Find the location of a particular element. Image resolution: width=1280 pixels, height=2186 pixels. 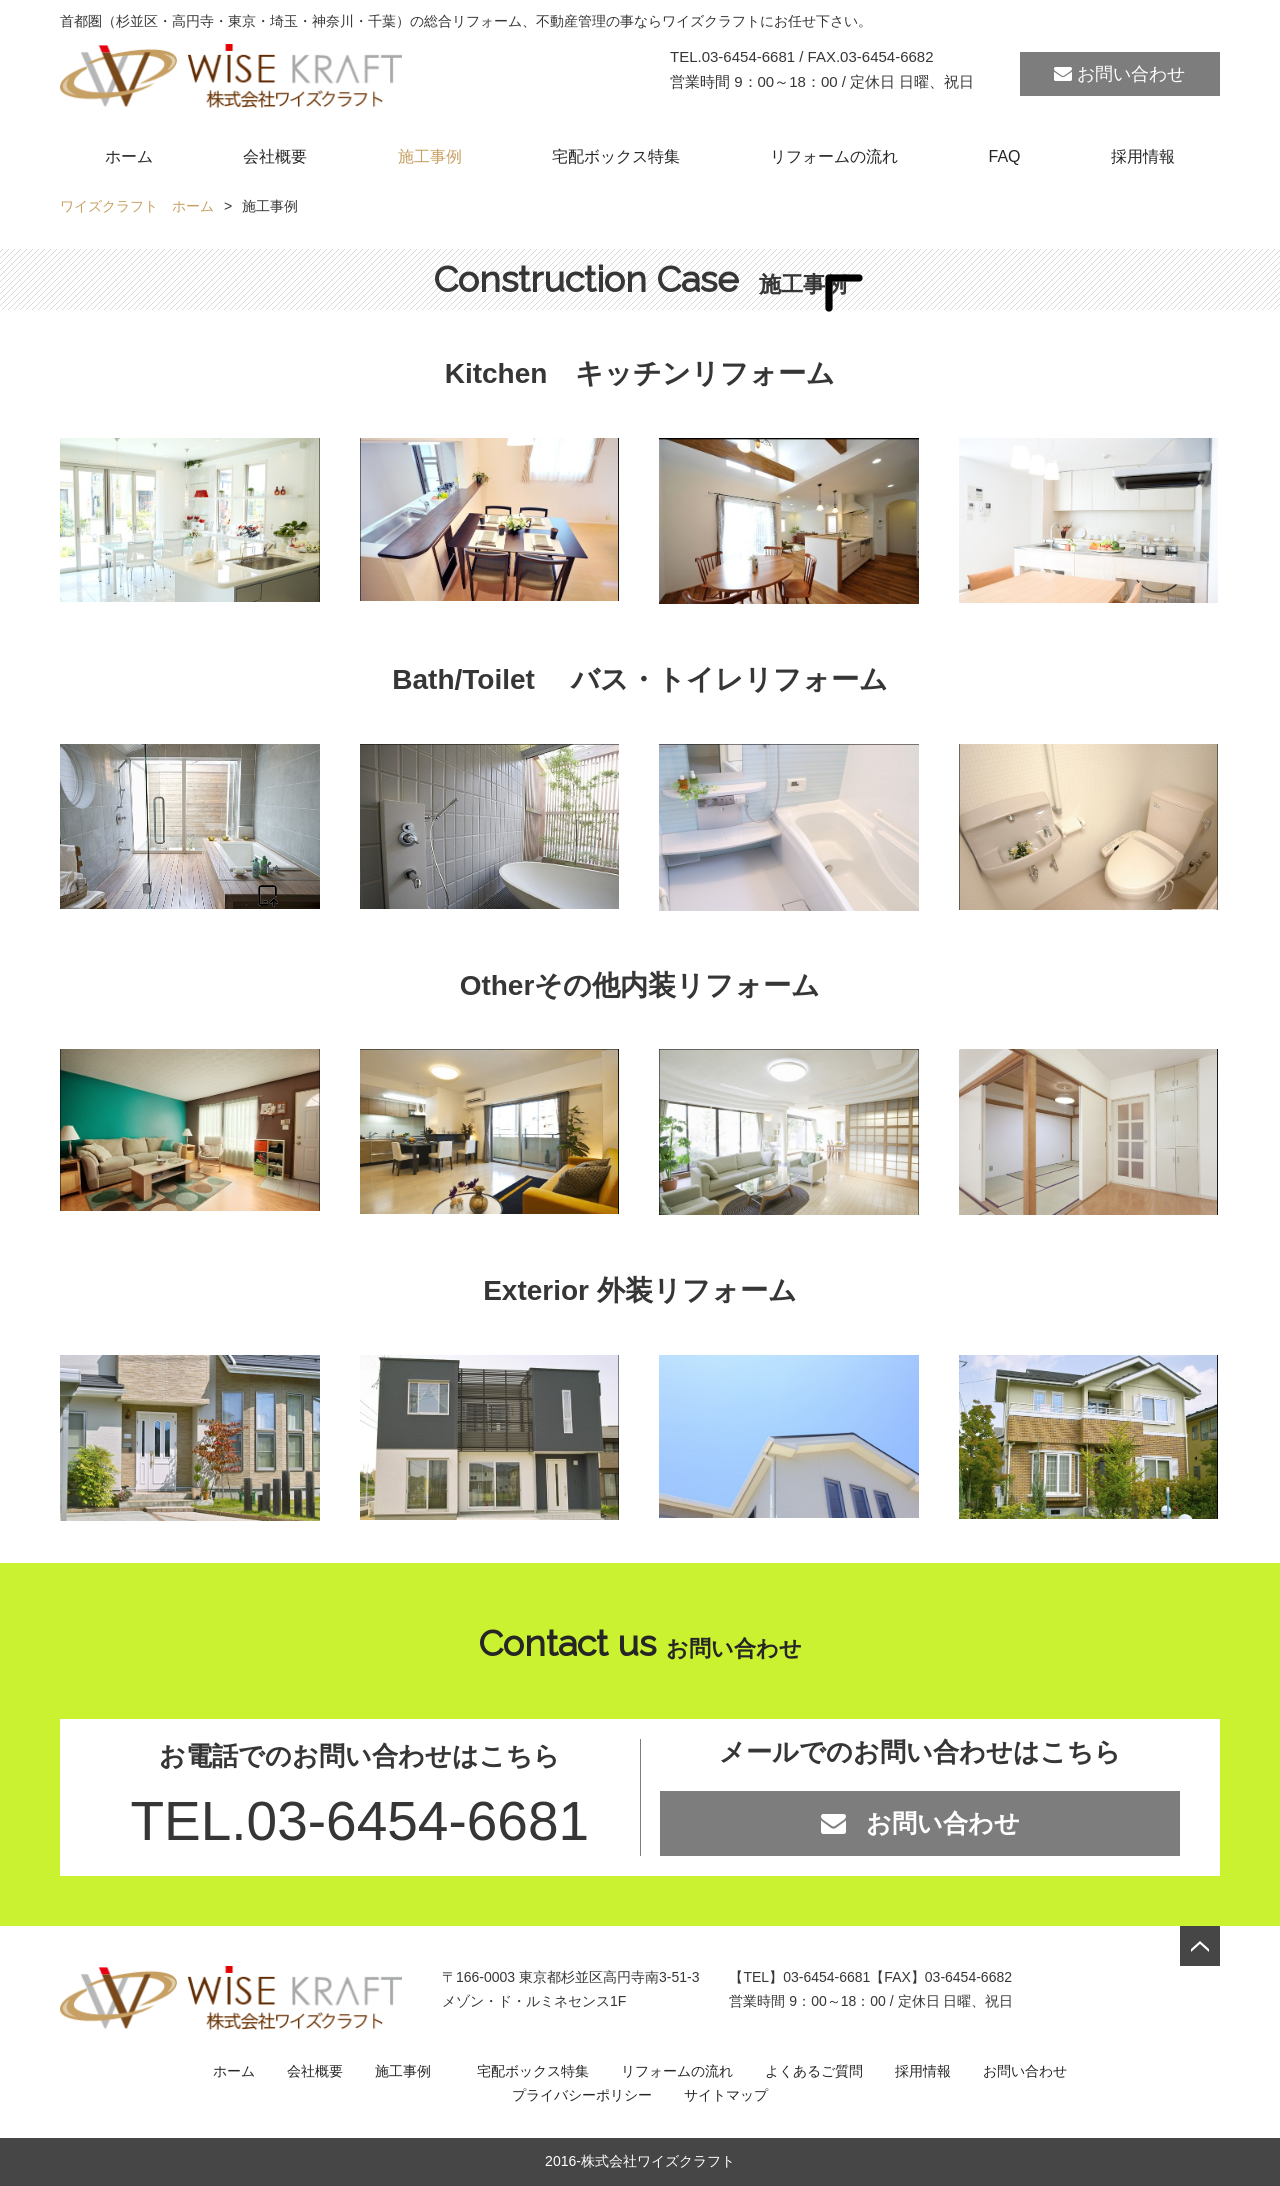

upload content to tablet device is located at coordinates (266, 895).